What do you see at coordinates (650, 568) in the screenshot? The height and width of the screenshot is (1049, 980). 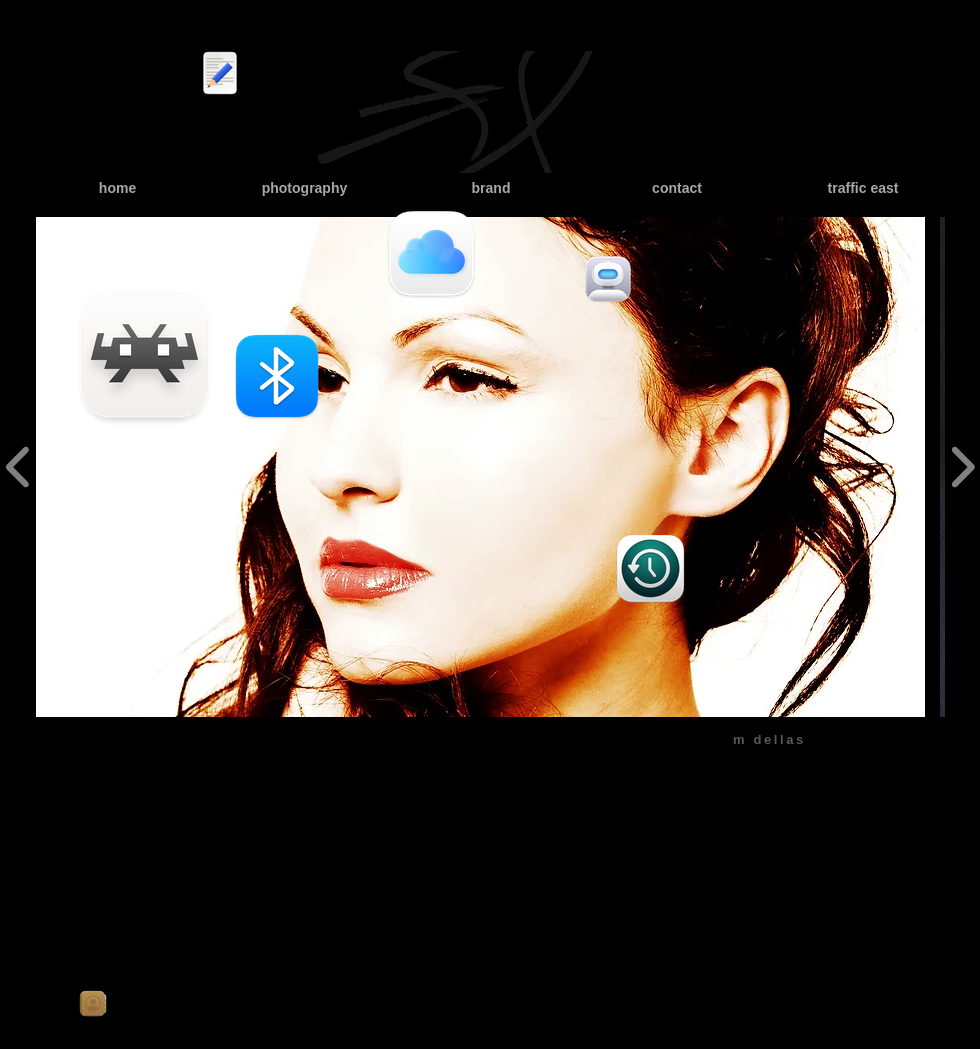 I see `open Time Machine backup utility` at bounding box center [650, 568].